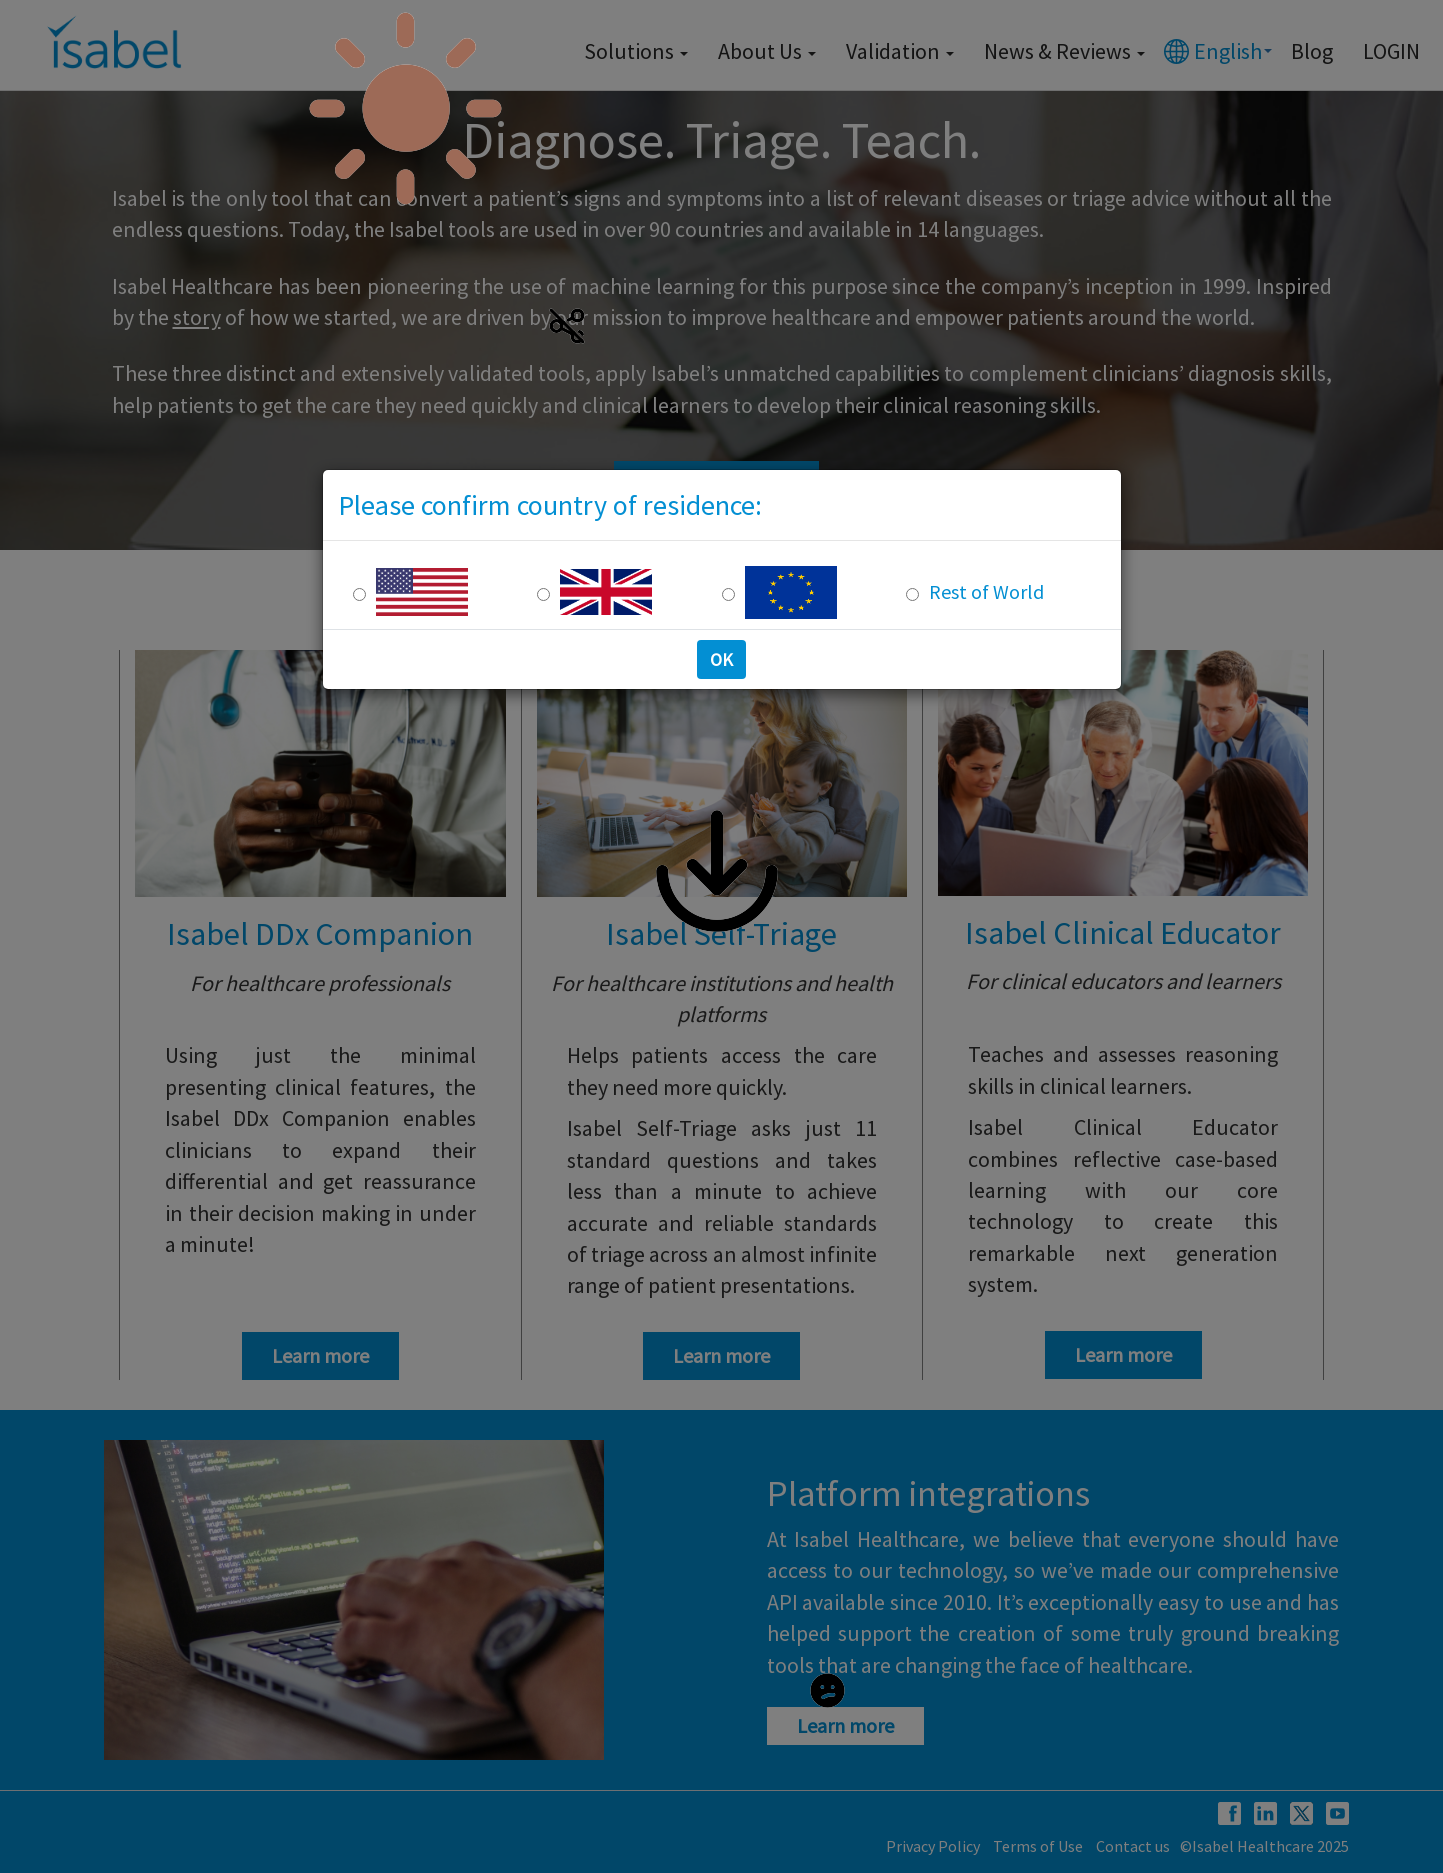 The height and width of the screenshot is (1873, 1443). Describe the element at coordinates (717, 871) in the screenshot. I see `download file to device` at that location.